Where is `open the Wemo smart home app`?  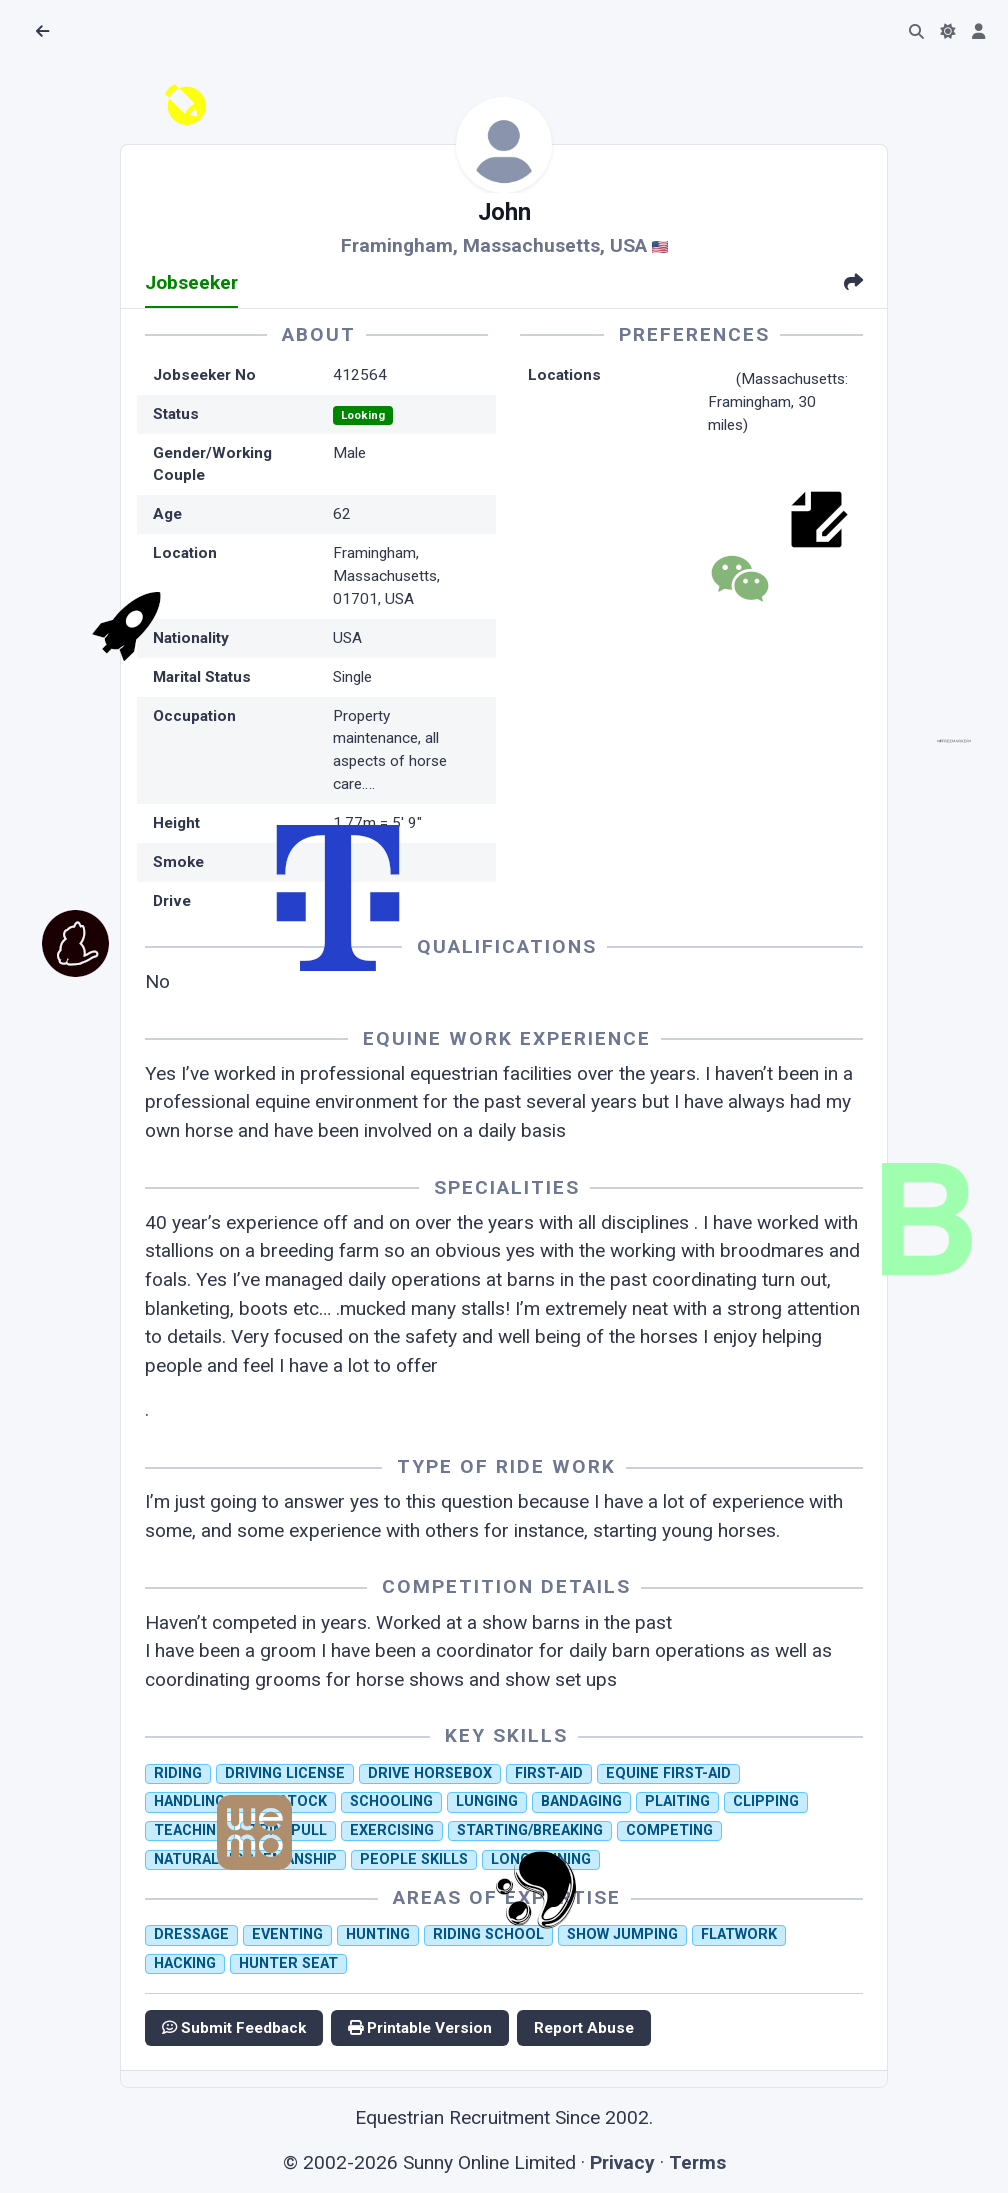
open the Wemo smart home app is located at coordinates (254, 1832).